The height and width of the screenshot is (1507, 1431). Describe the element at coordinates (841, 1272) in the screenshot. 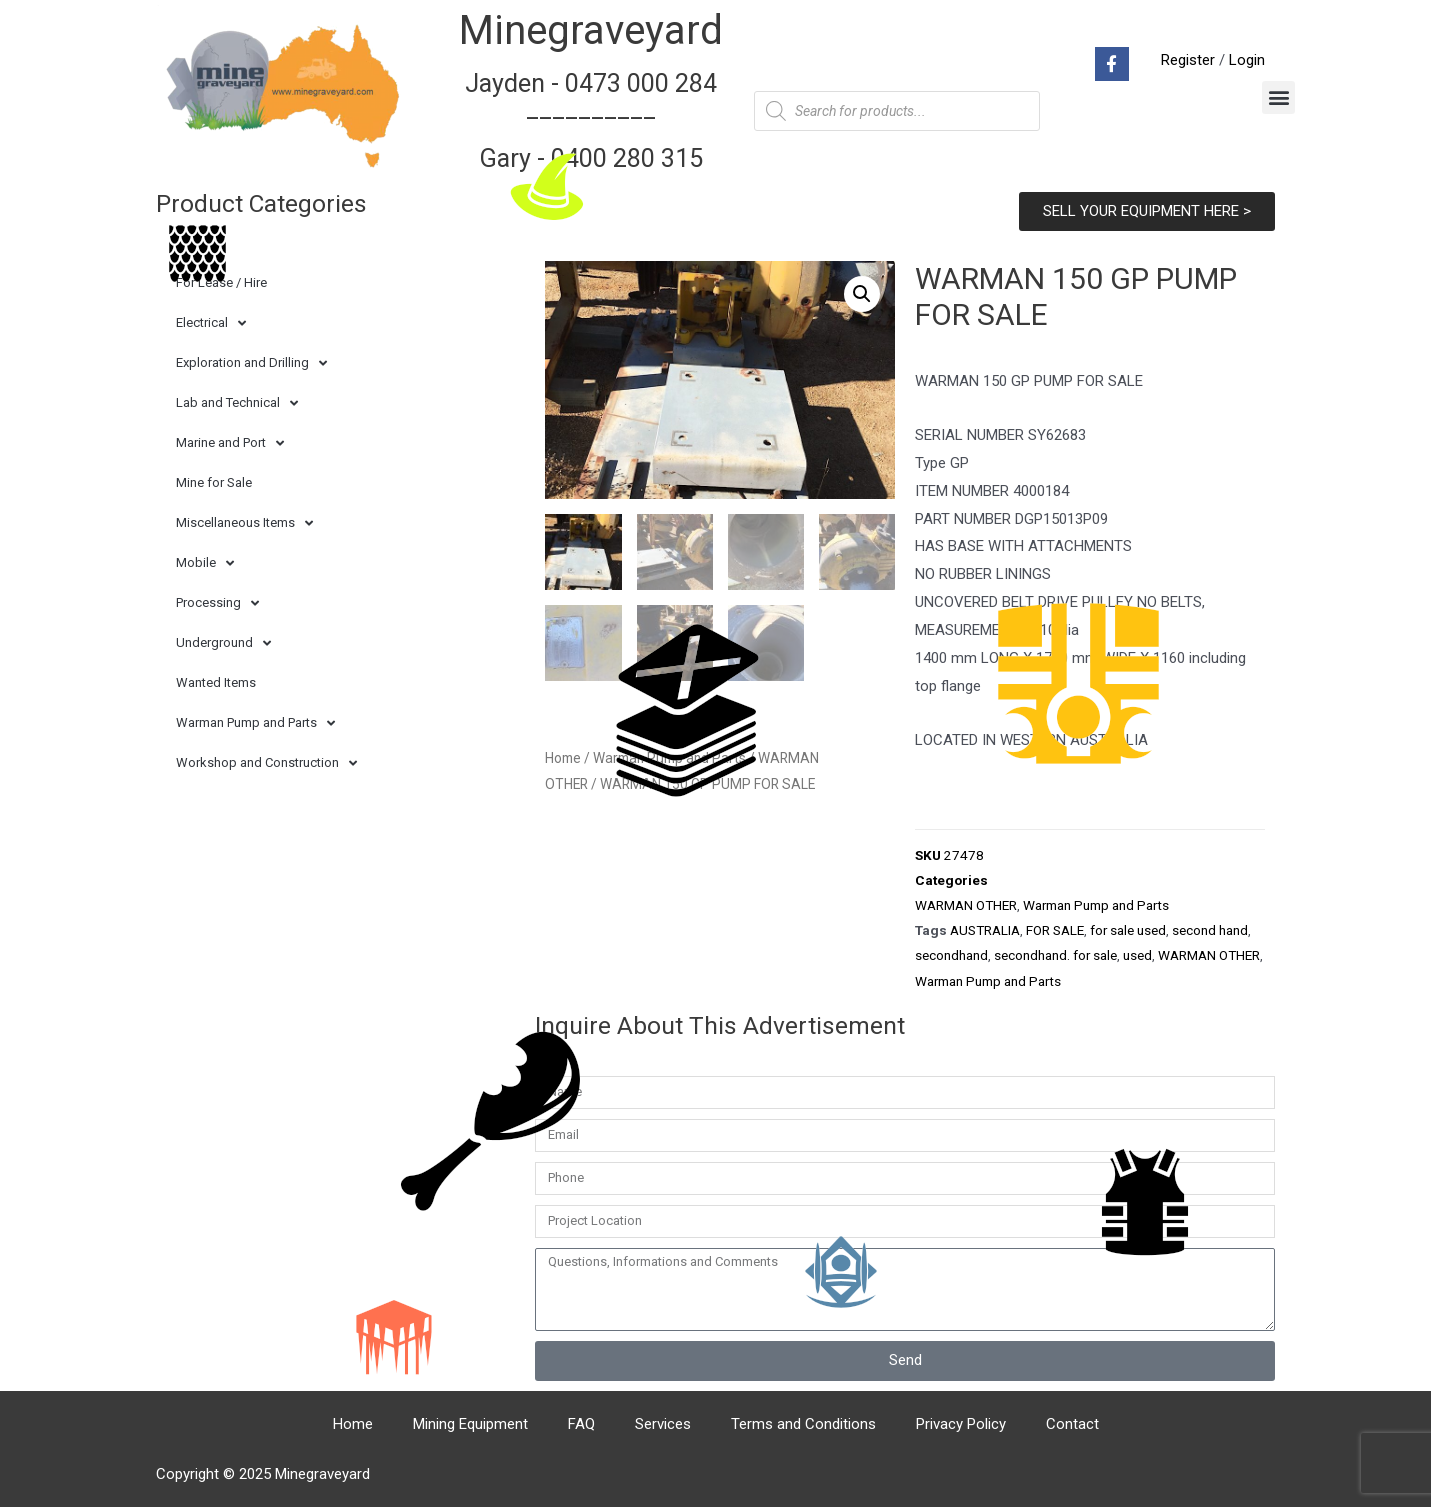

I see `decorative game emblem or faction symbol` at that location.